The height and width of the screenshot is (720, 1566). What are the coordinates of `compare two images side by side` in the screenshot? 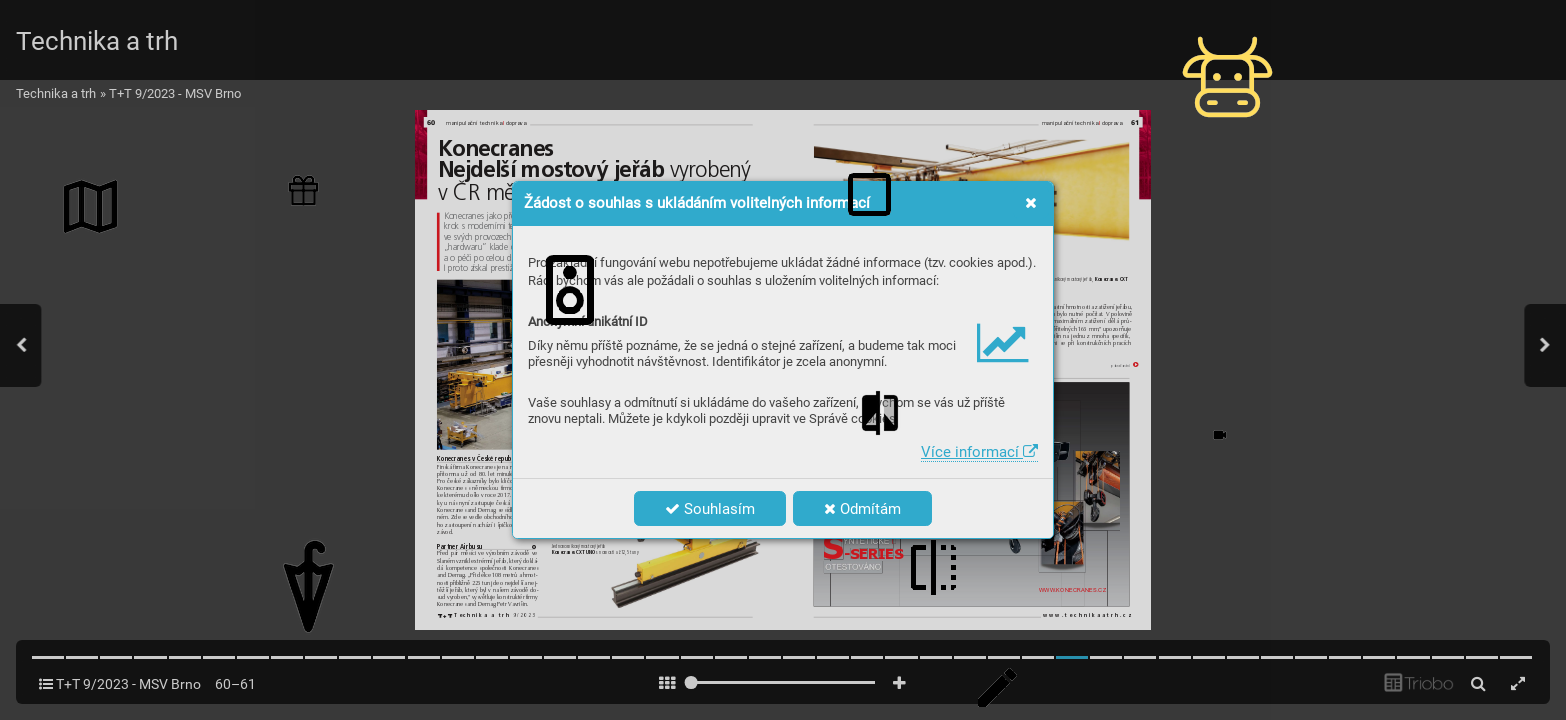 It's located at (880, 413).